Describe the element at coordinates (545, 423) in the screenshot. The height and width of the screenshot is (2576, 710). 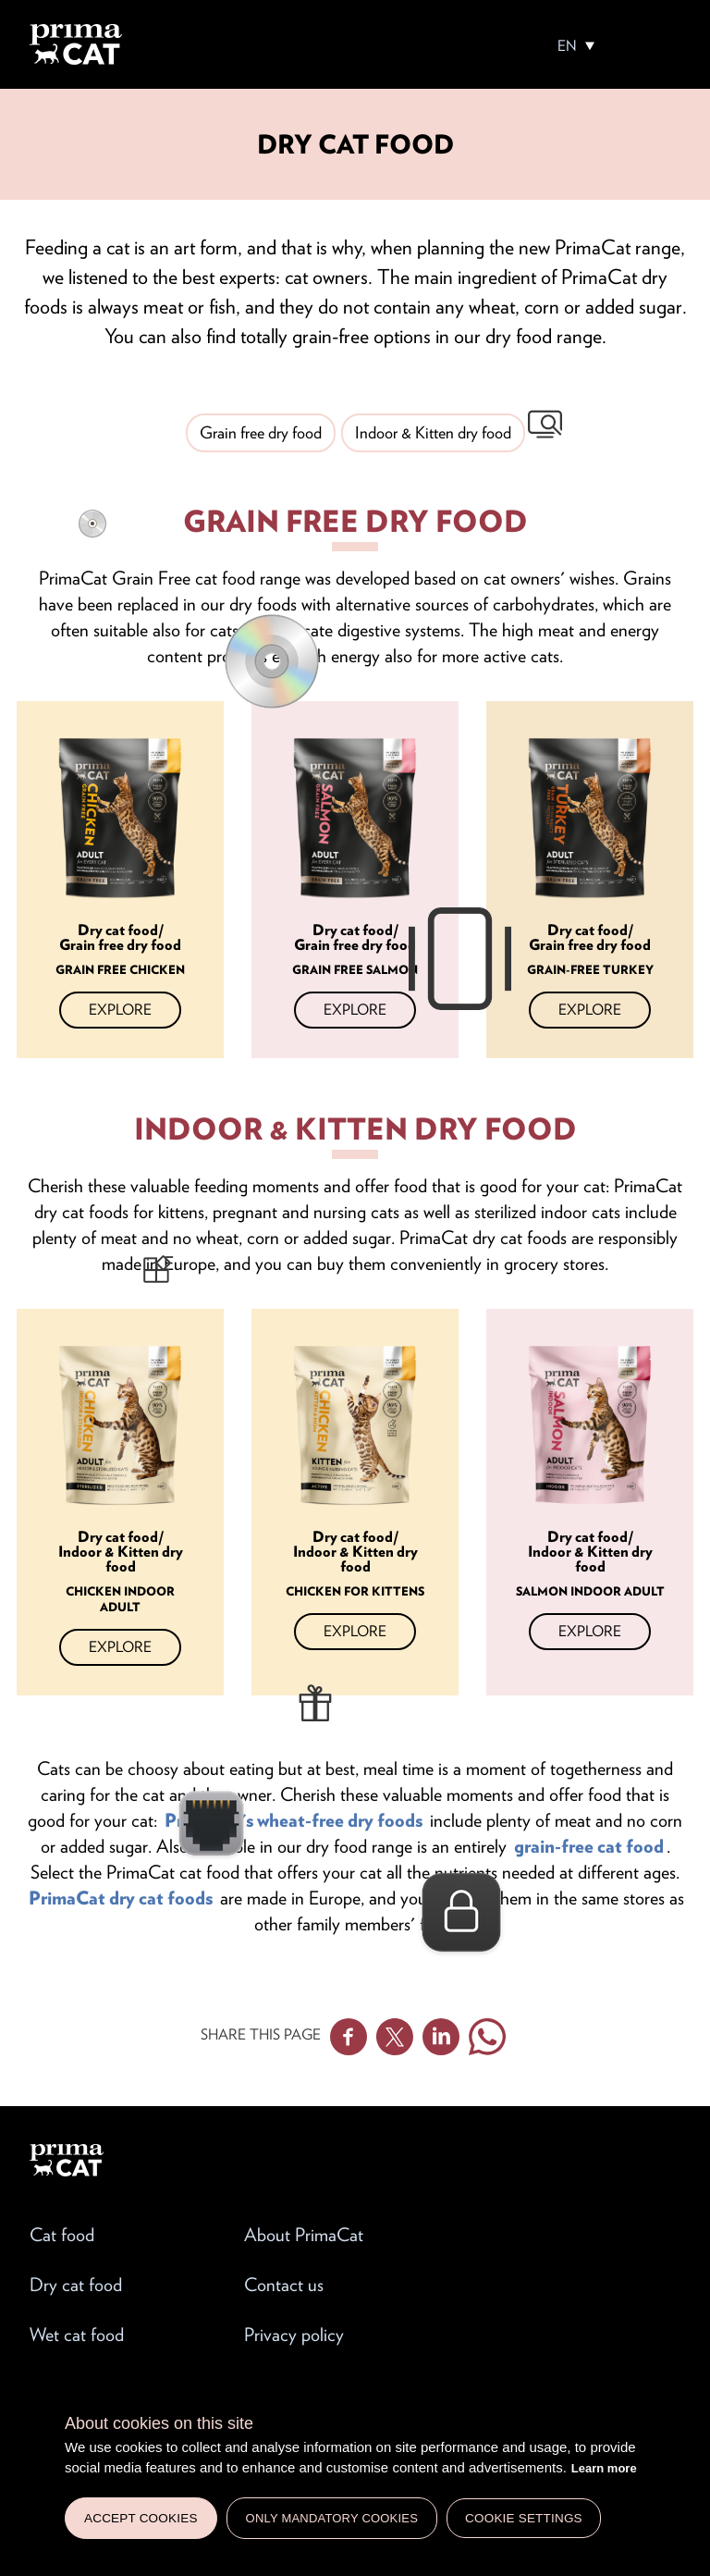
I see `access system diagnostics settings` at that location.